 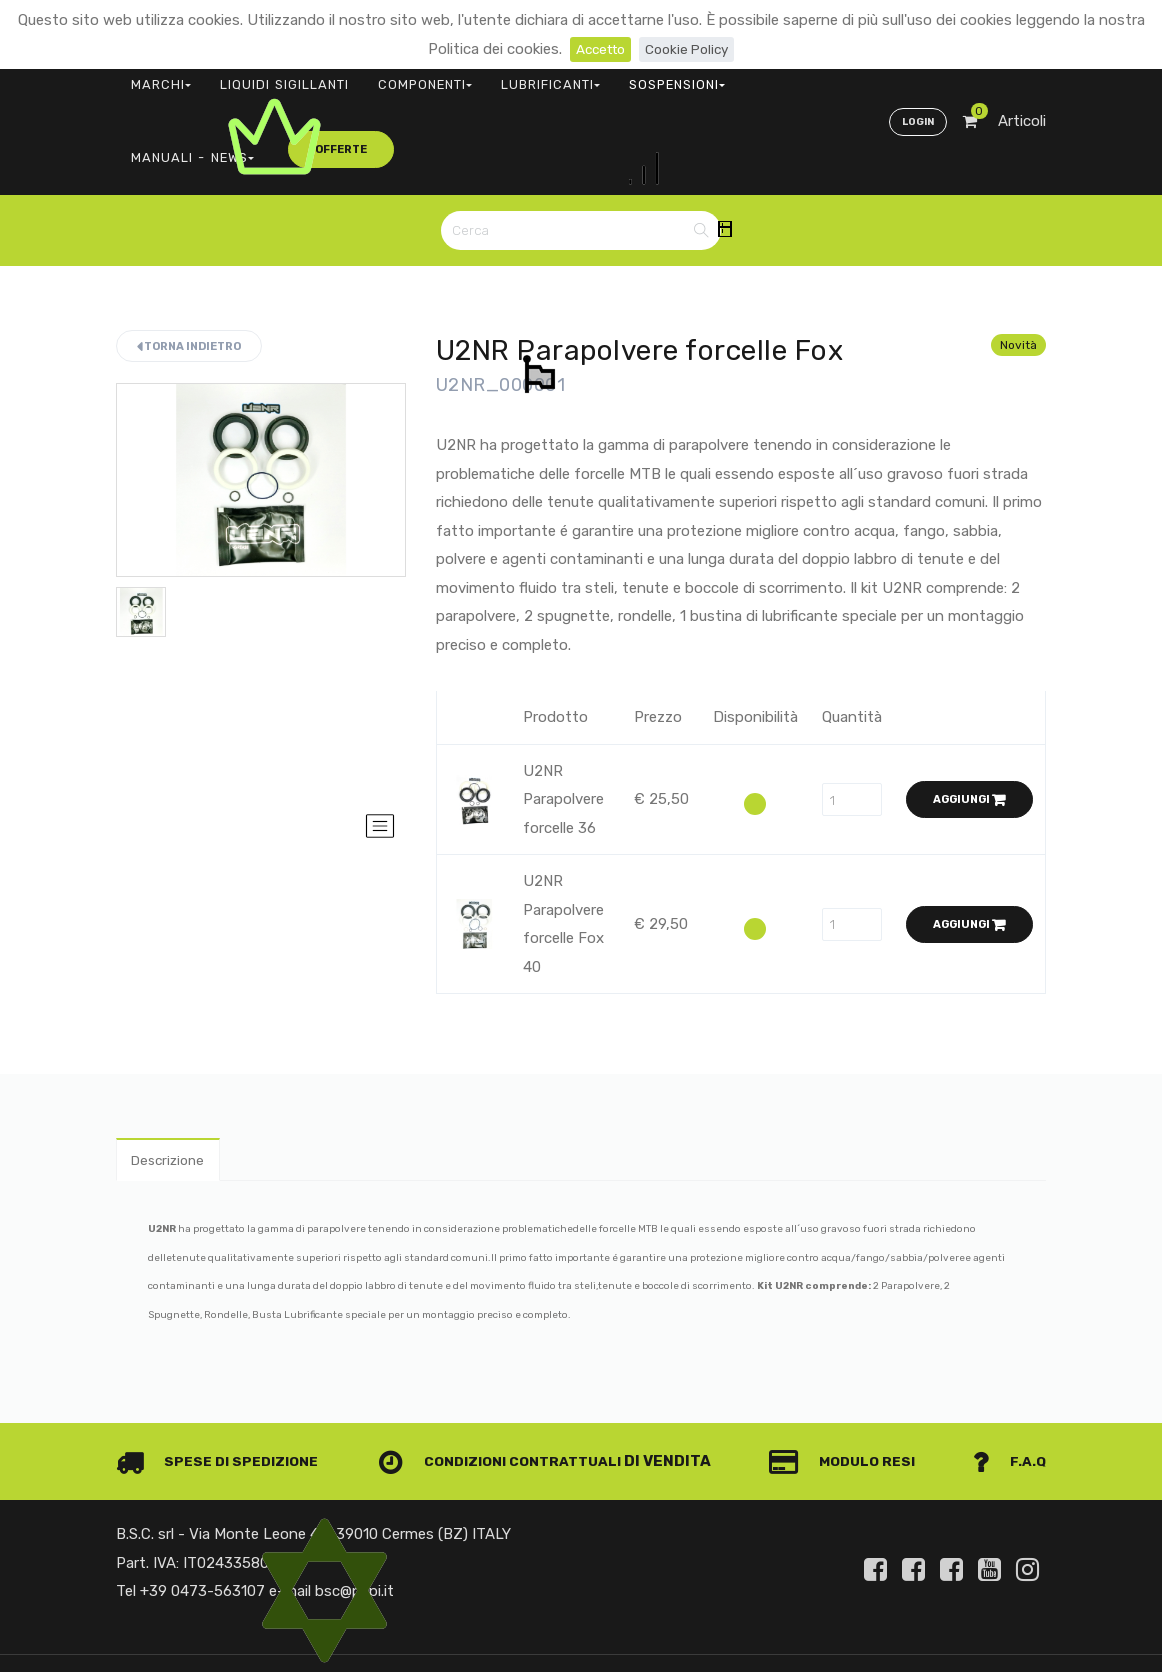 What do you see at coordinates (324, 1590) in the screenshot?
I see `indicates jewish or hebrew content` at bounding box center [324, 1590].